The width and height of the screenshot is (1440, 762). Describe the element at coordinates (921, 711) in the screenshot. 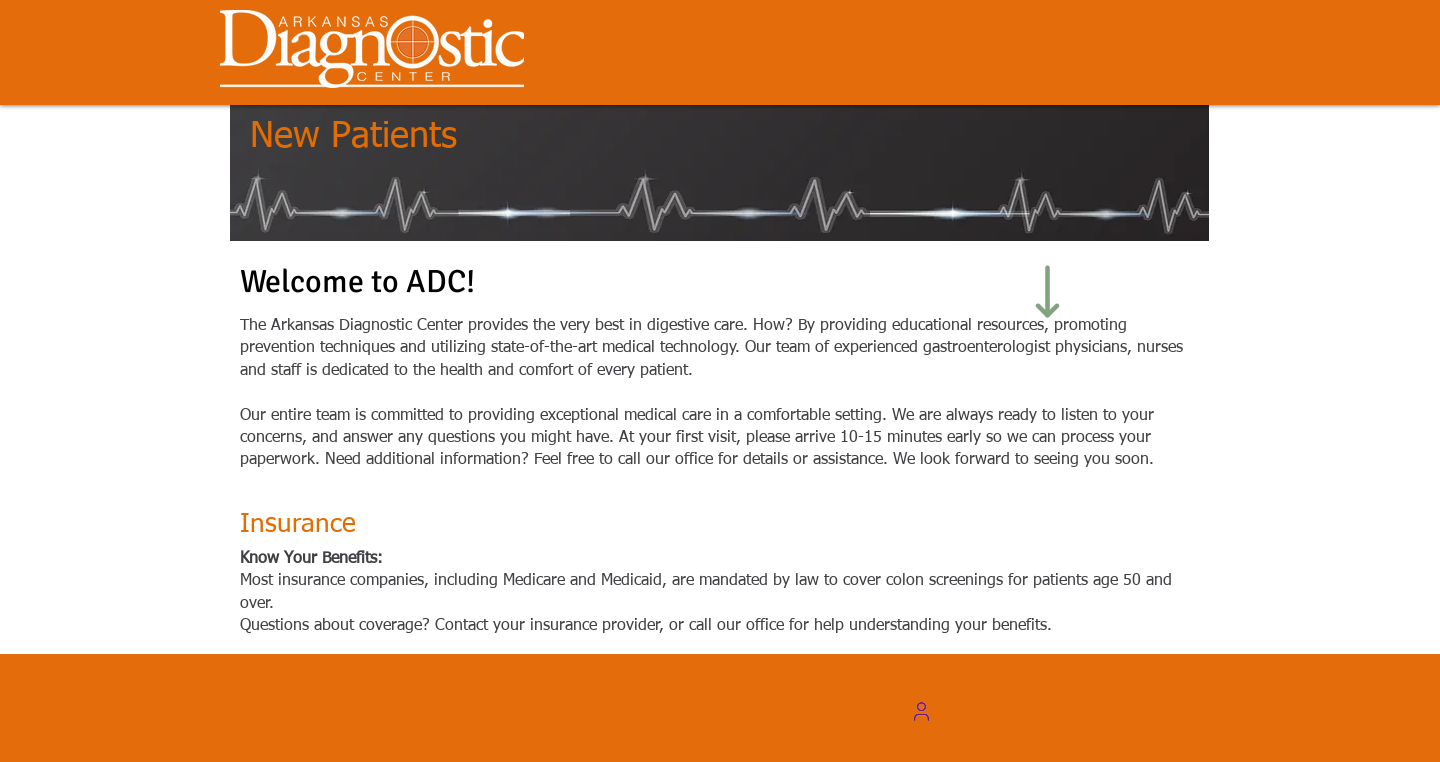

I see `view your profile` at that location.